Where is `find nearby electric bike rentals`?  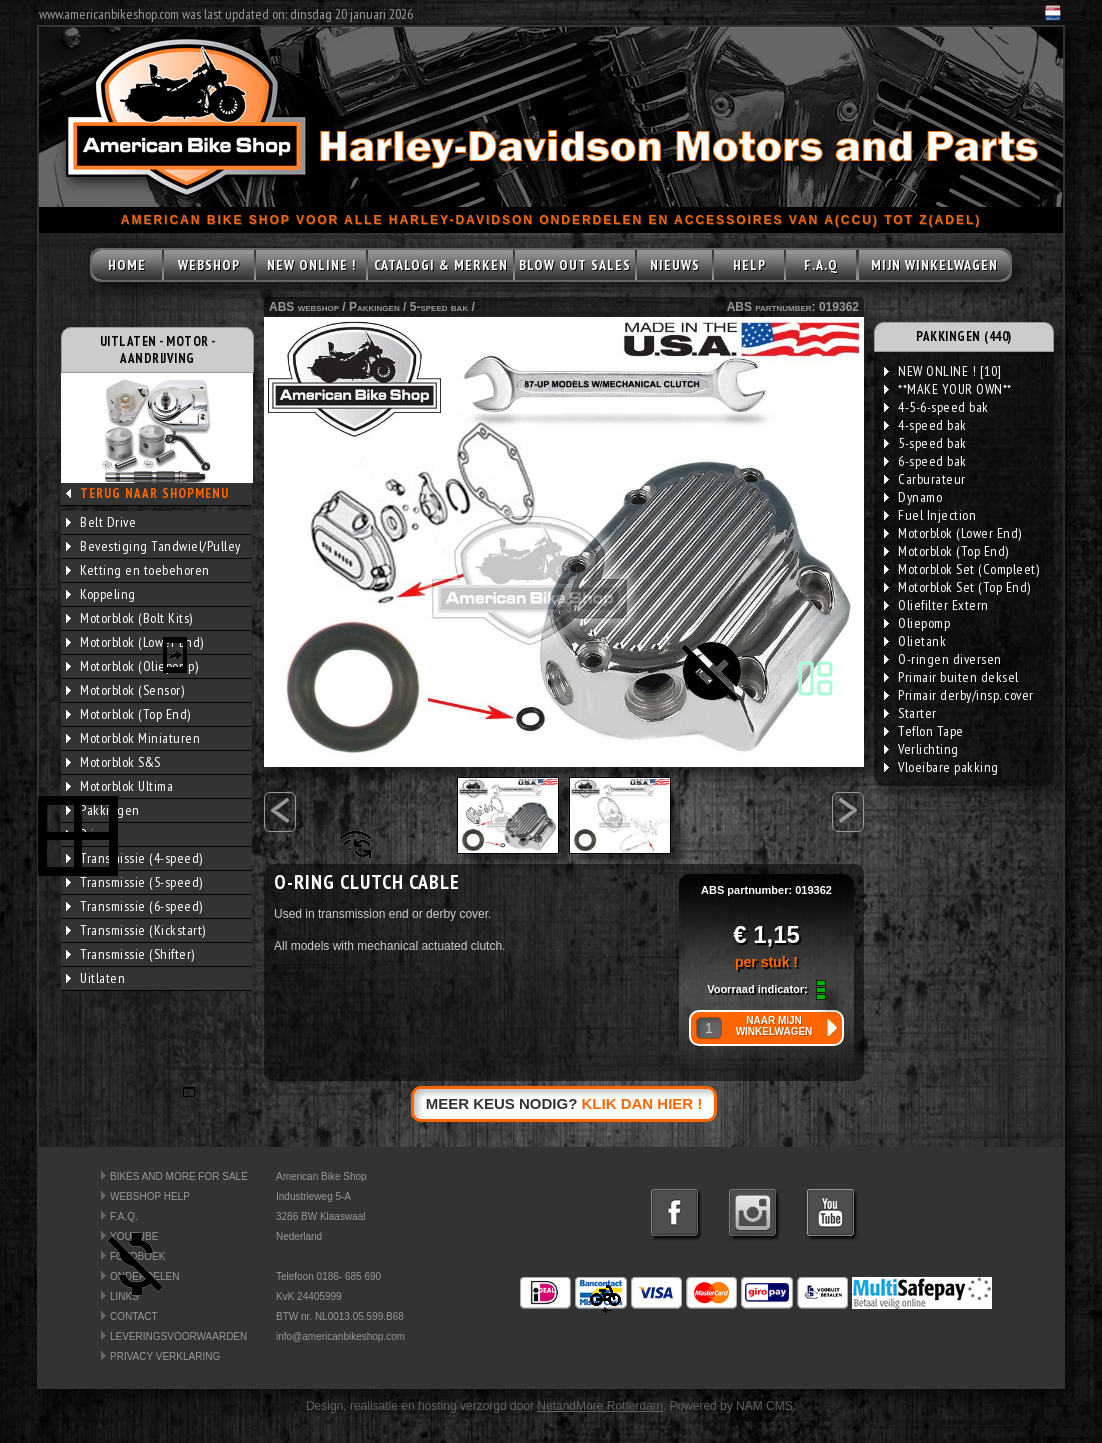 find nearby electric bike rentals is located at coordinates (605, 1299).